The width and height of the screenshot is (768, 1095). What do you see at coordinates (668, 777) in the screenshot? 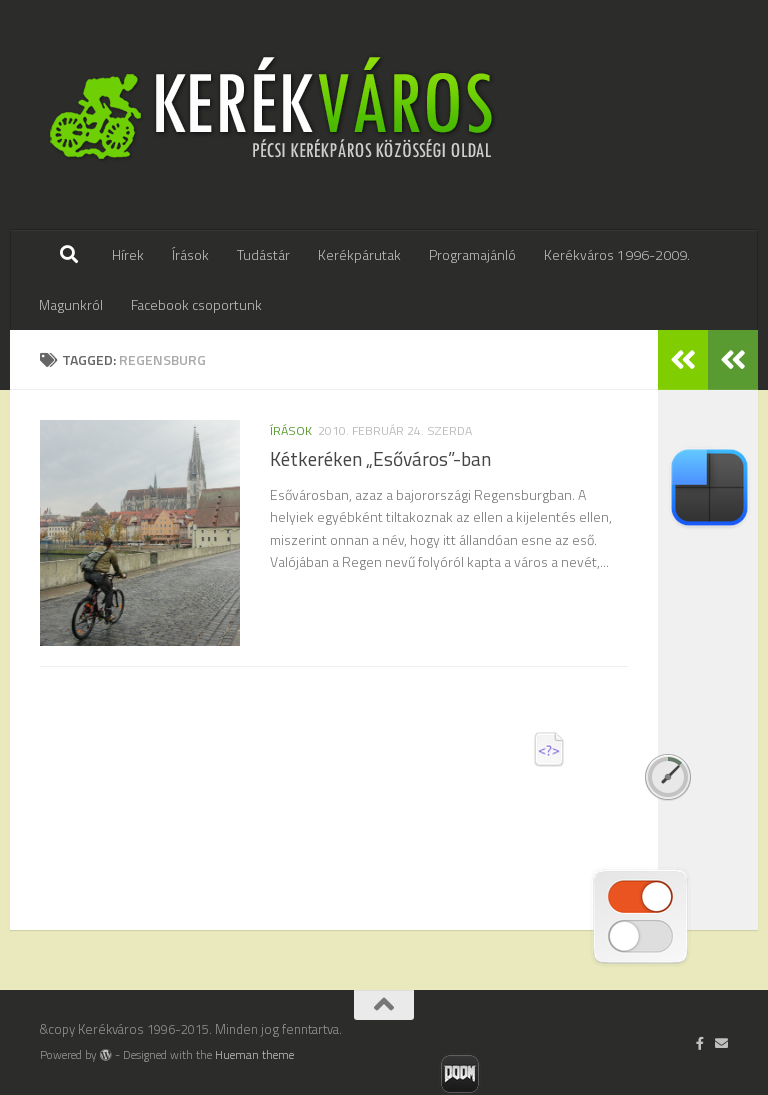
I see `open sysprof system profiler` at bounding box center [668, 777].